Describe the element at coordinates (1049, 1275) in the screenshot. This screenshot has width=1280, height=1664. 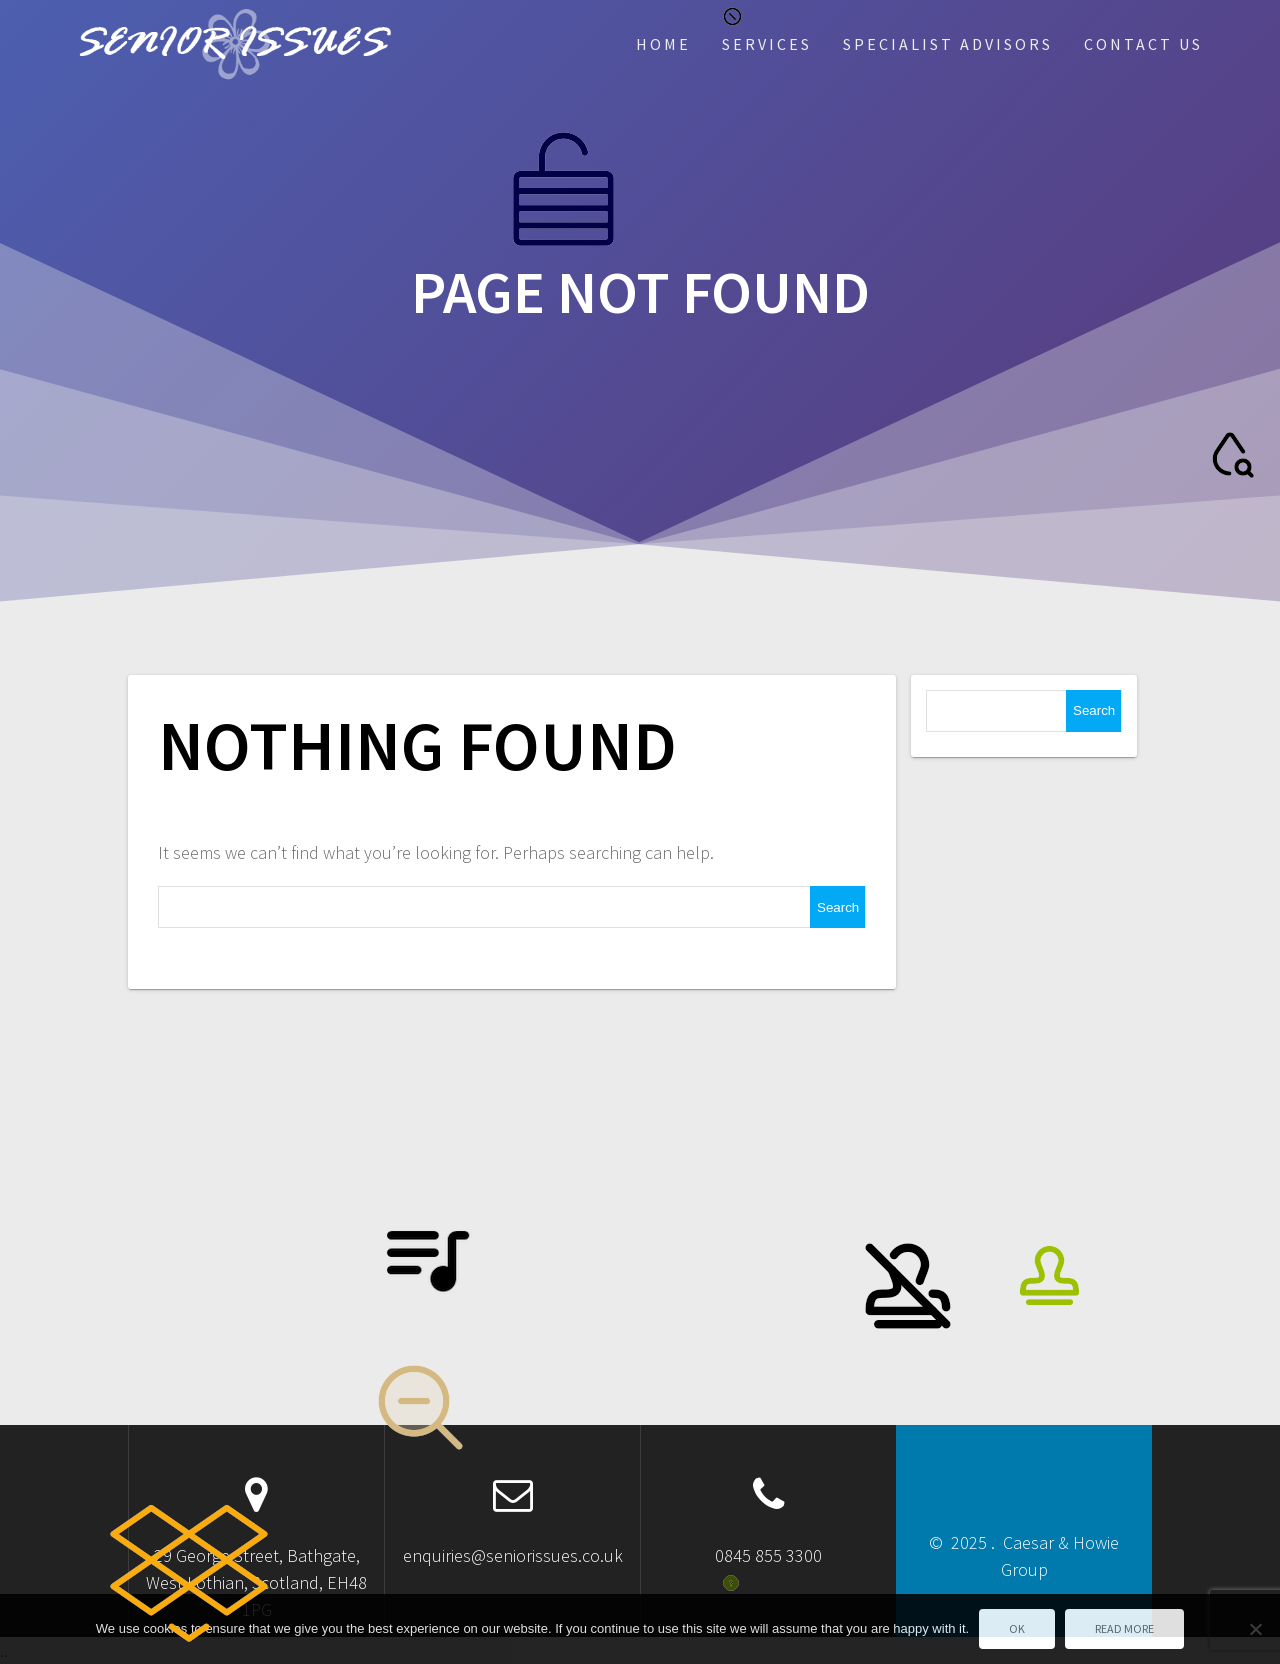
I see `apply a stamp or approval mark` at that location.